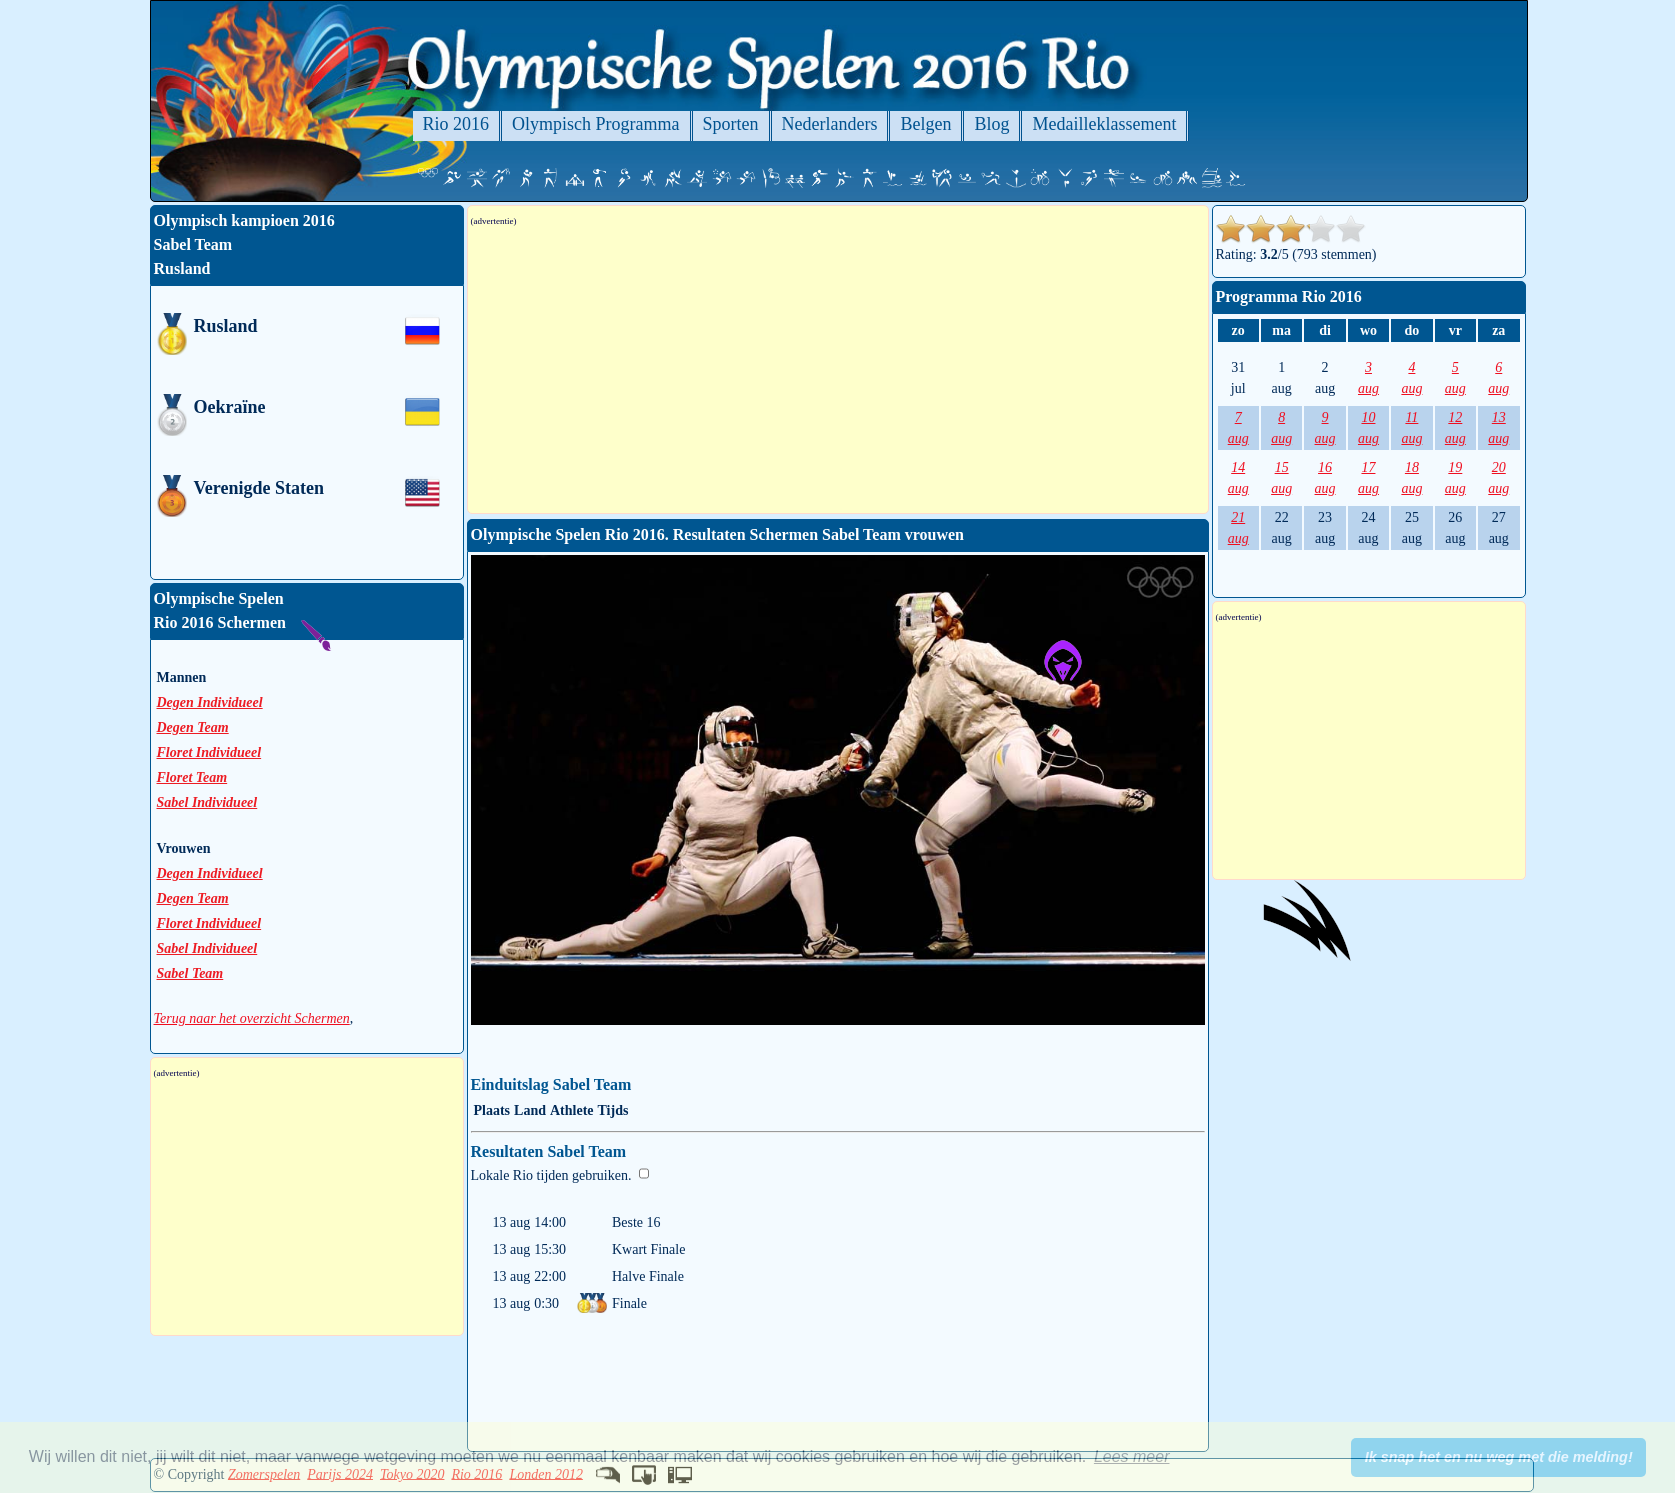 This screenshot has width=1675, height=1493. I want to click on access drawing or painting tools, so click(316, 635).